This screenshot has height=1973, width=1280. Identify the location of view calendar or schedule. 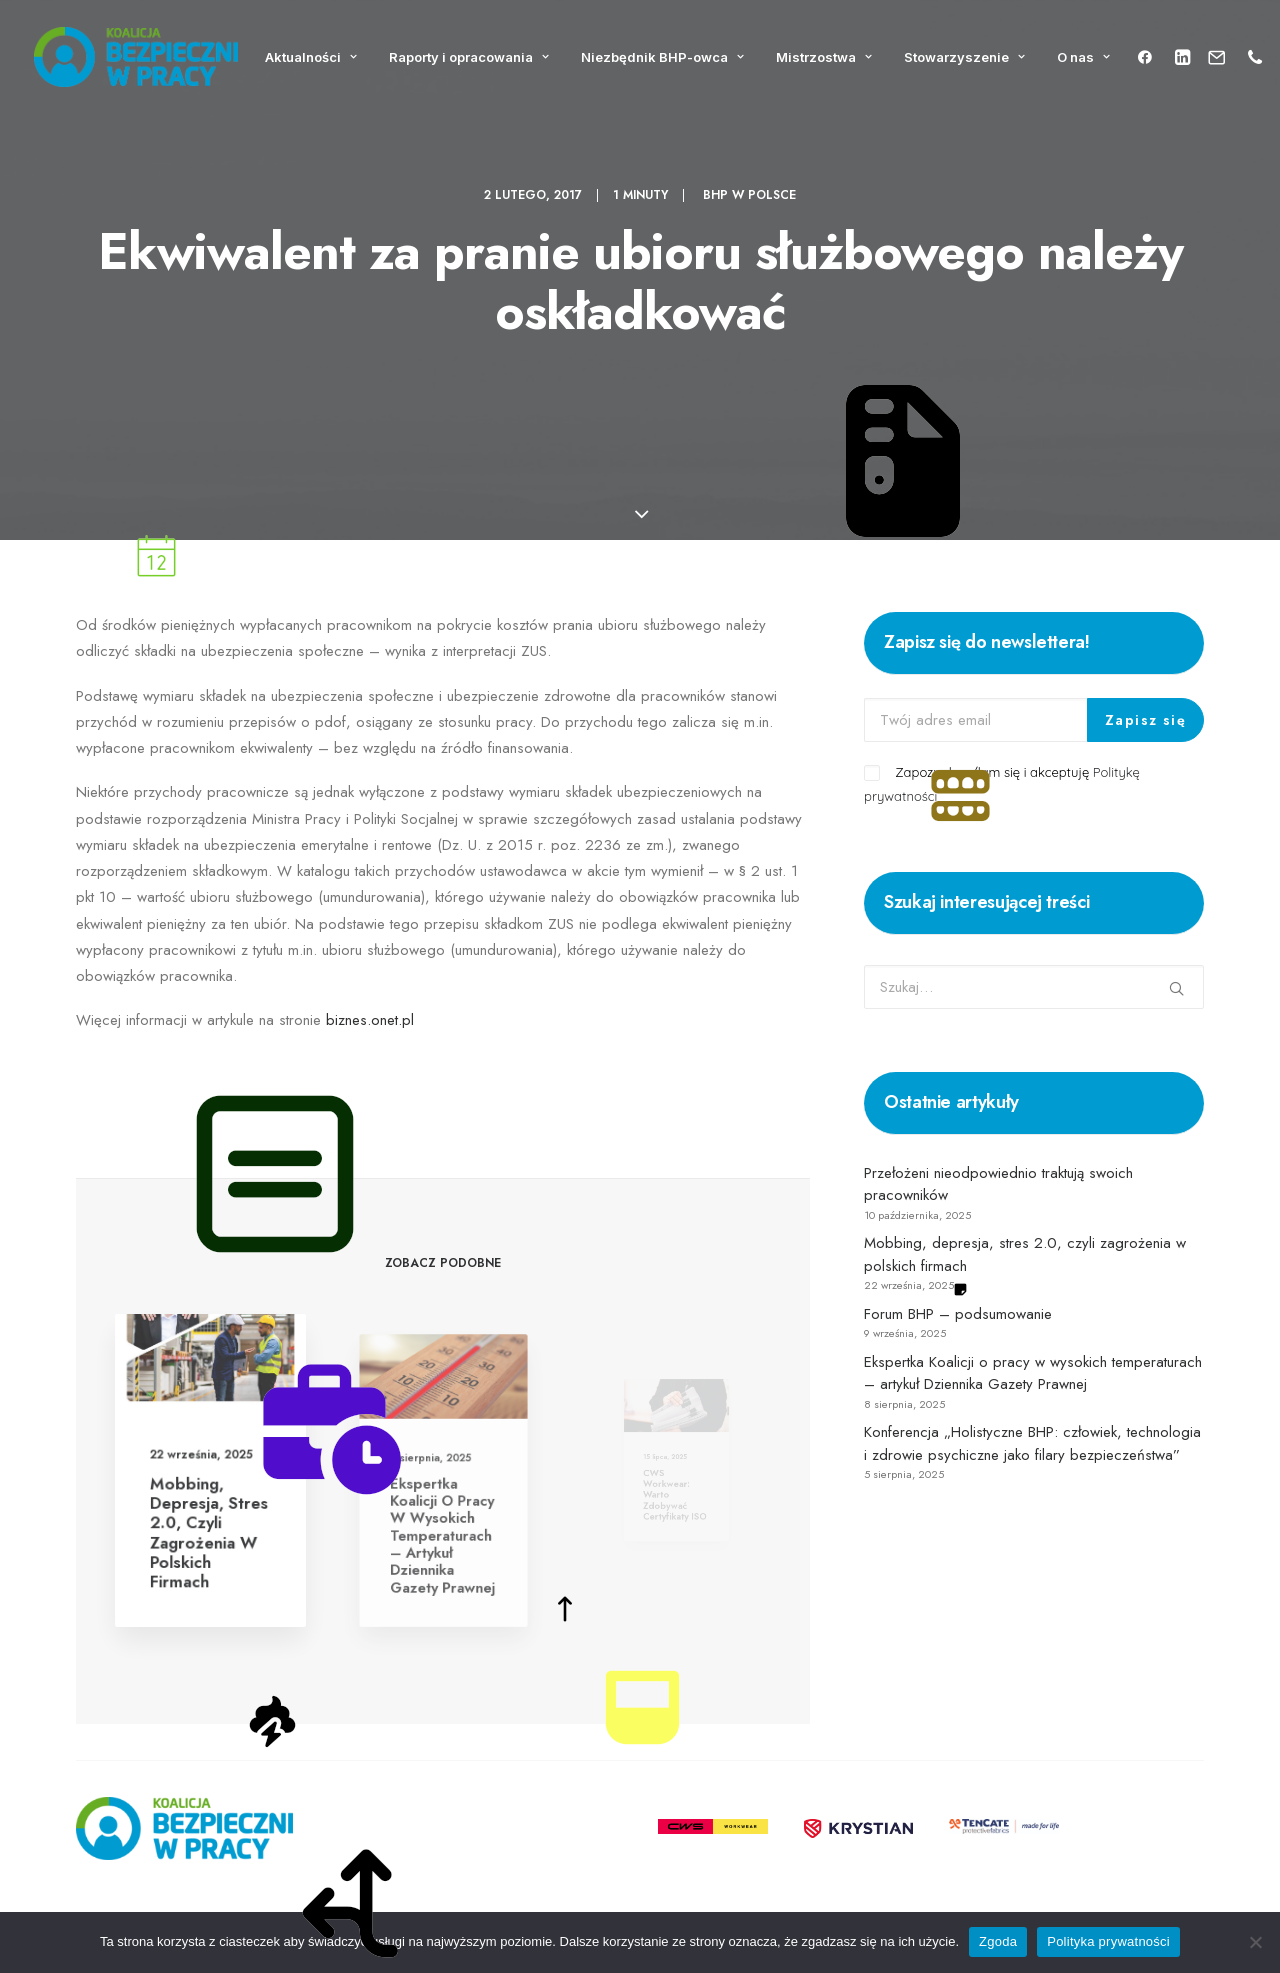
(156, 557).